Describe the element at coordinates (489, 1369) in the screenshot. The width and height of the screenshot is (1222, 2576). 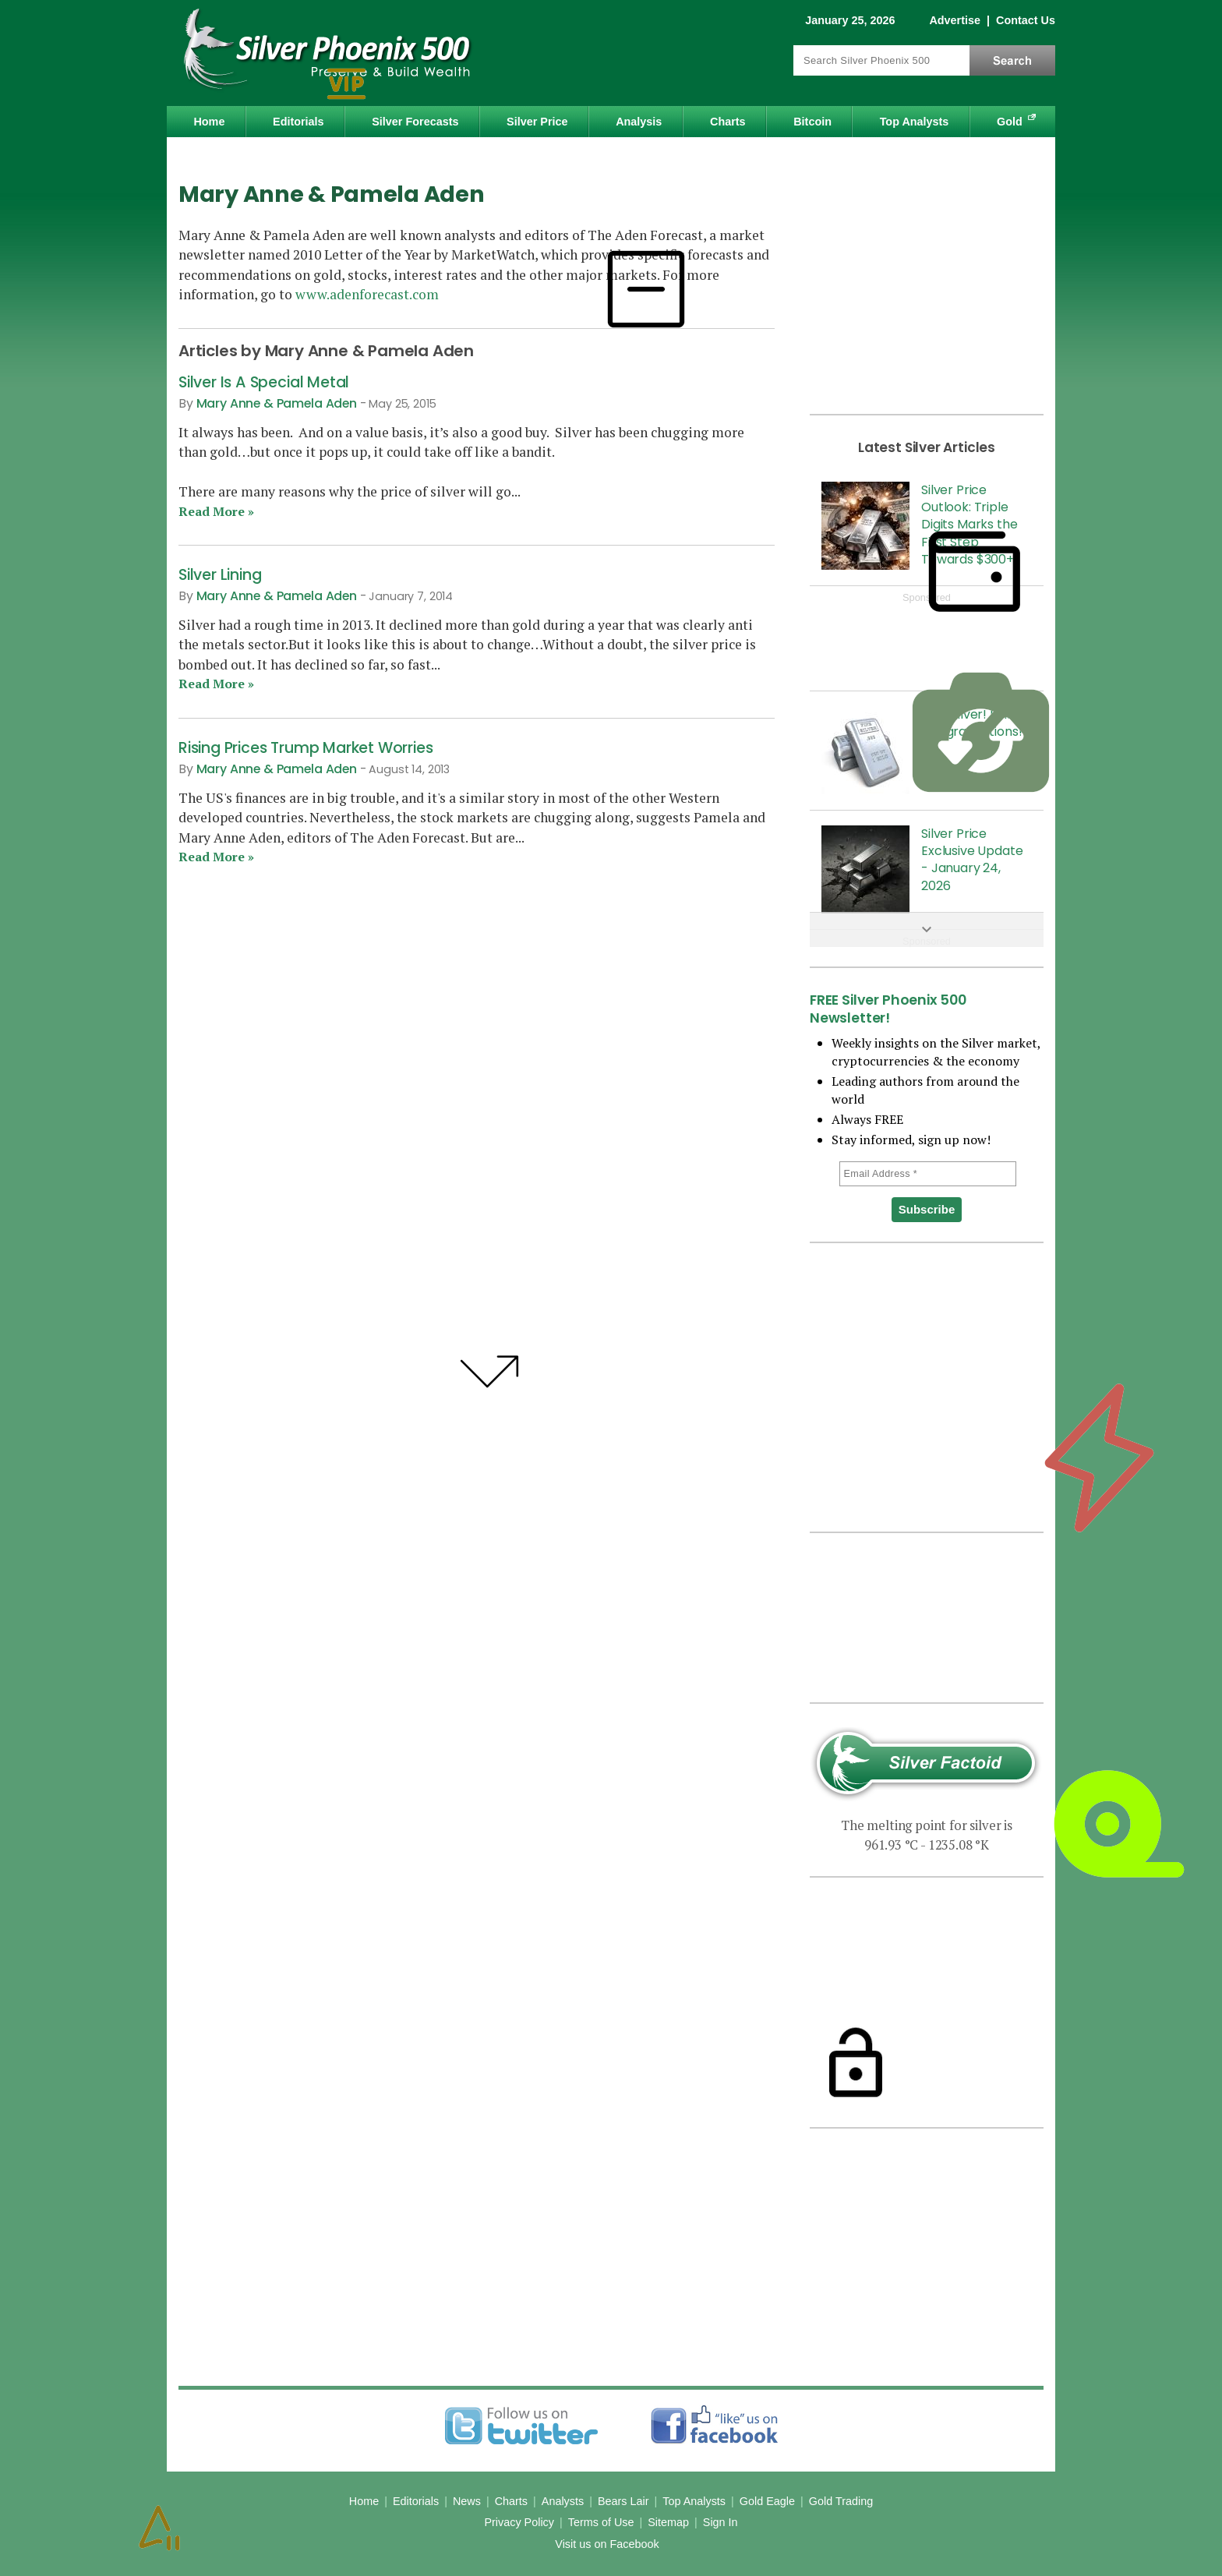
I see `reply to a message` at that location.